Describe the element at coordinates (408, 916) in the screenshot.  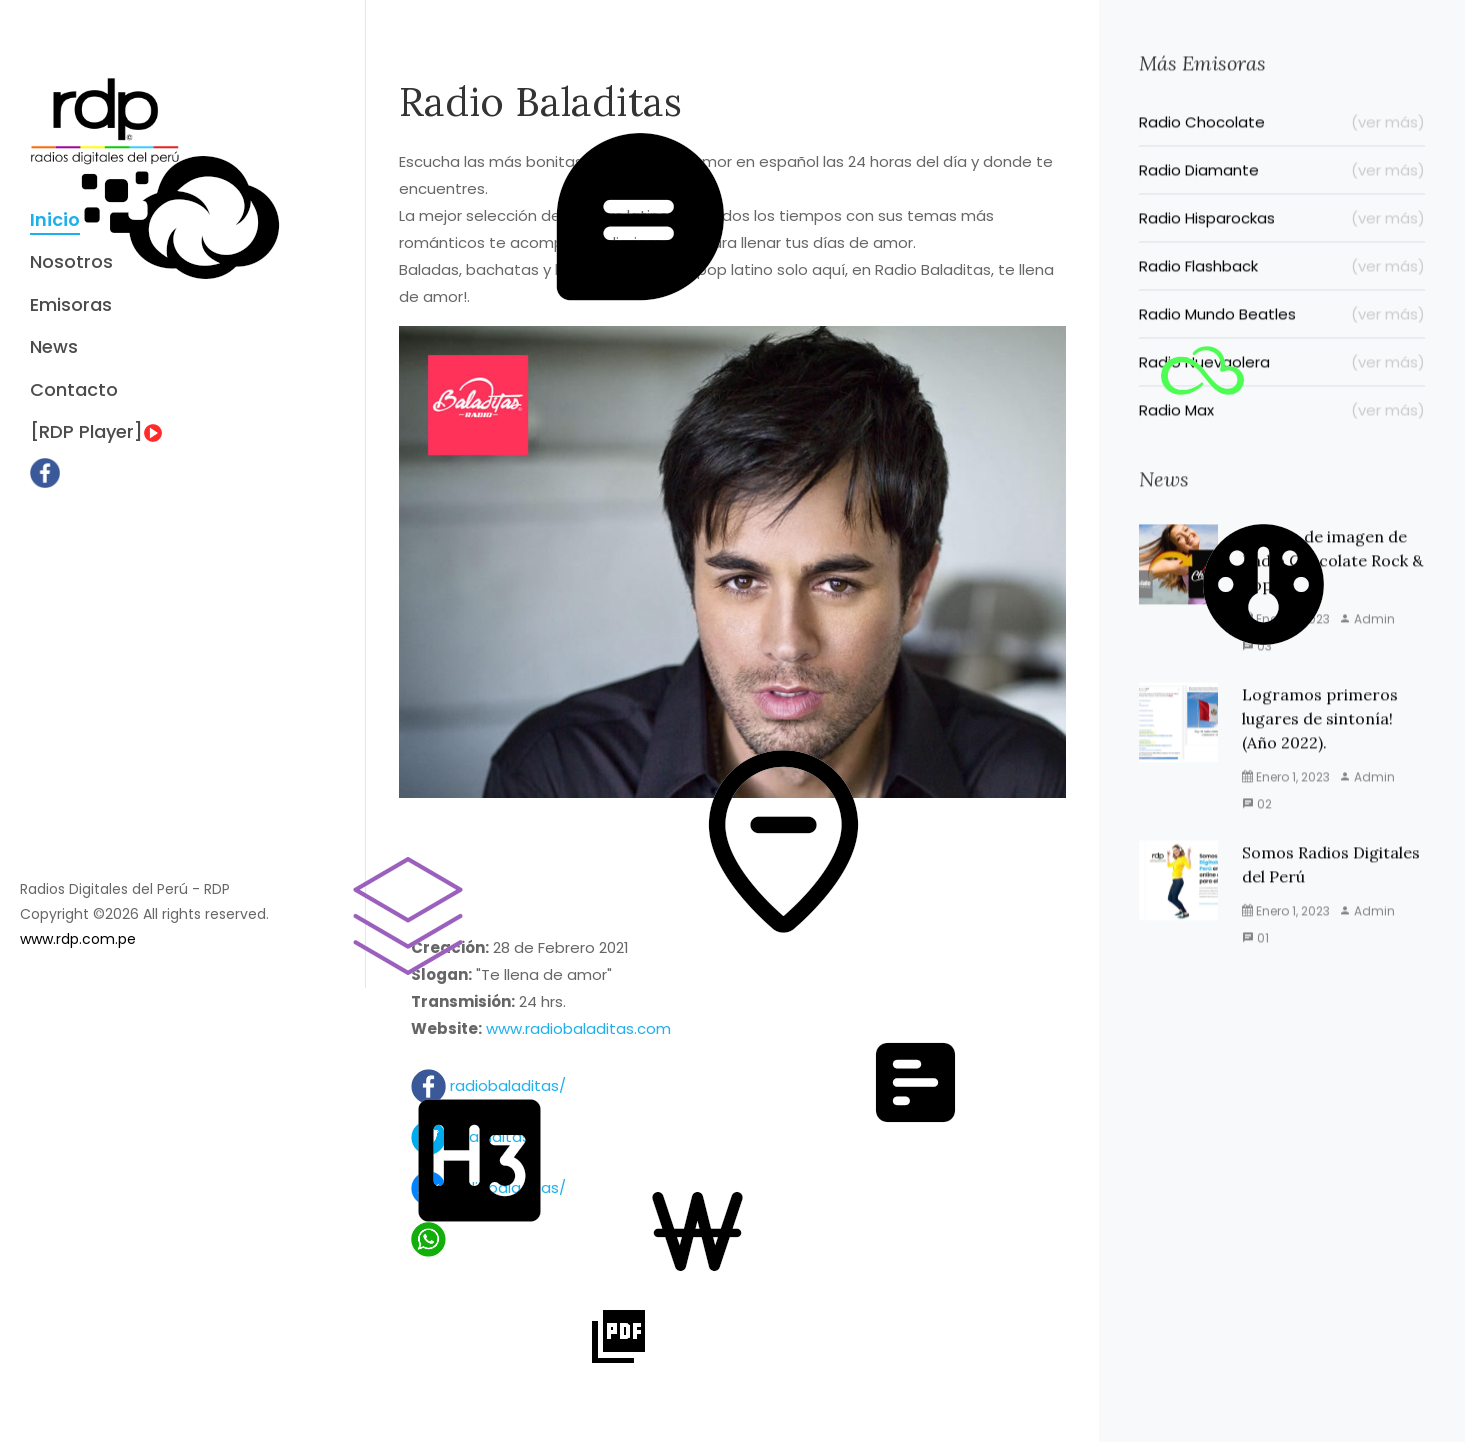
I see `view layers or stacked content` at that location.